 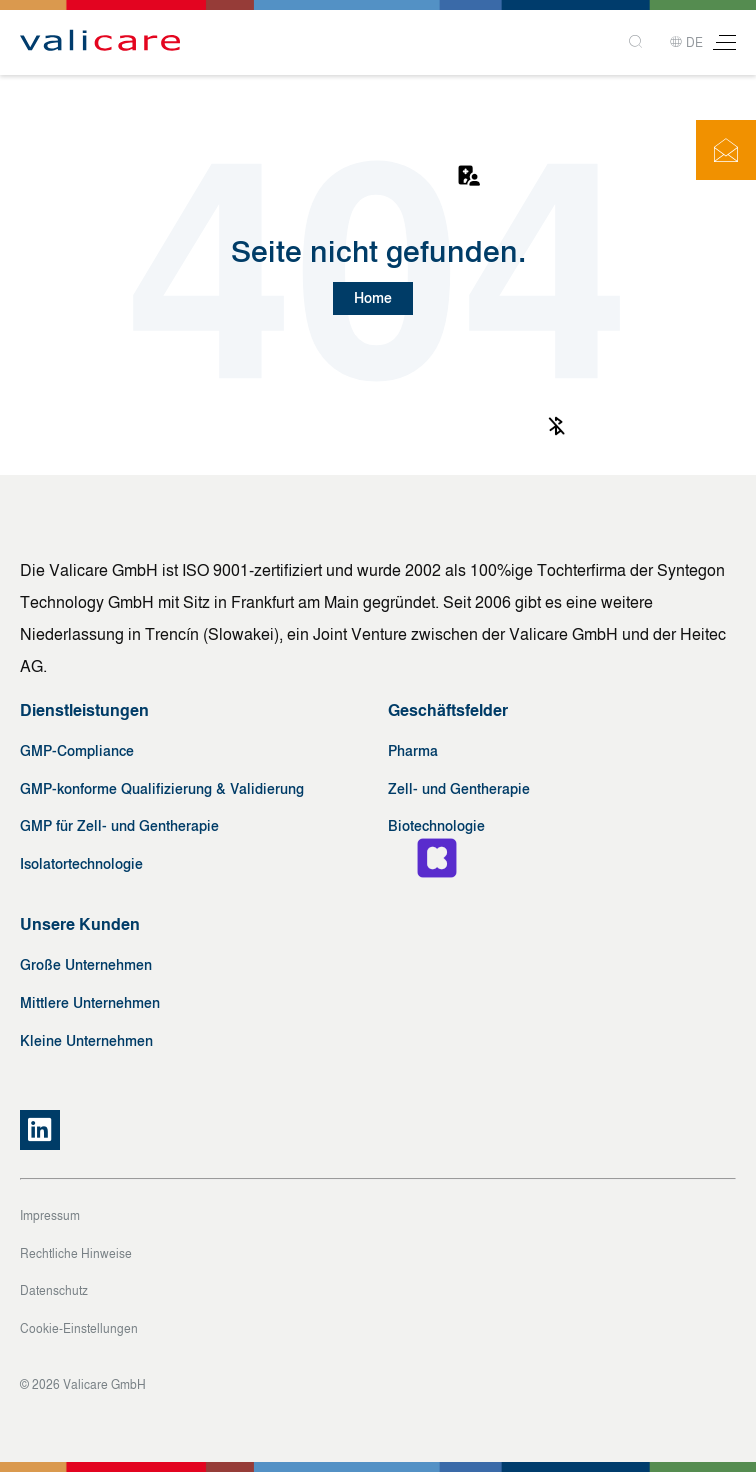 What do you see at coordinates (468, 175) in the screenshot?
I see `view patient profile or medical records` at bounding box center [468, 175].